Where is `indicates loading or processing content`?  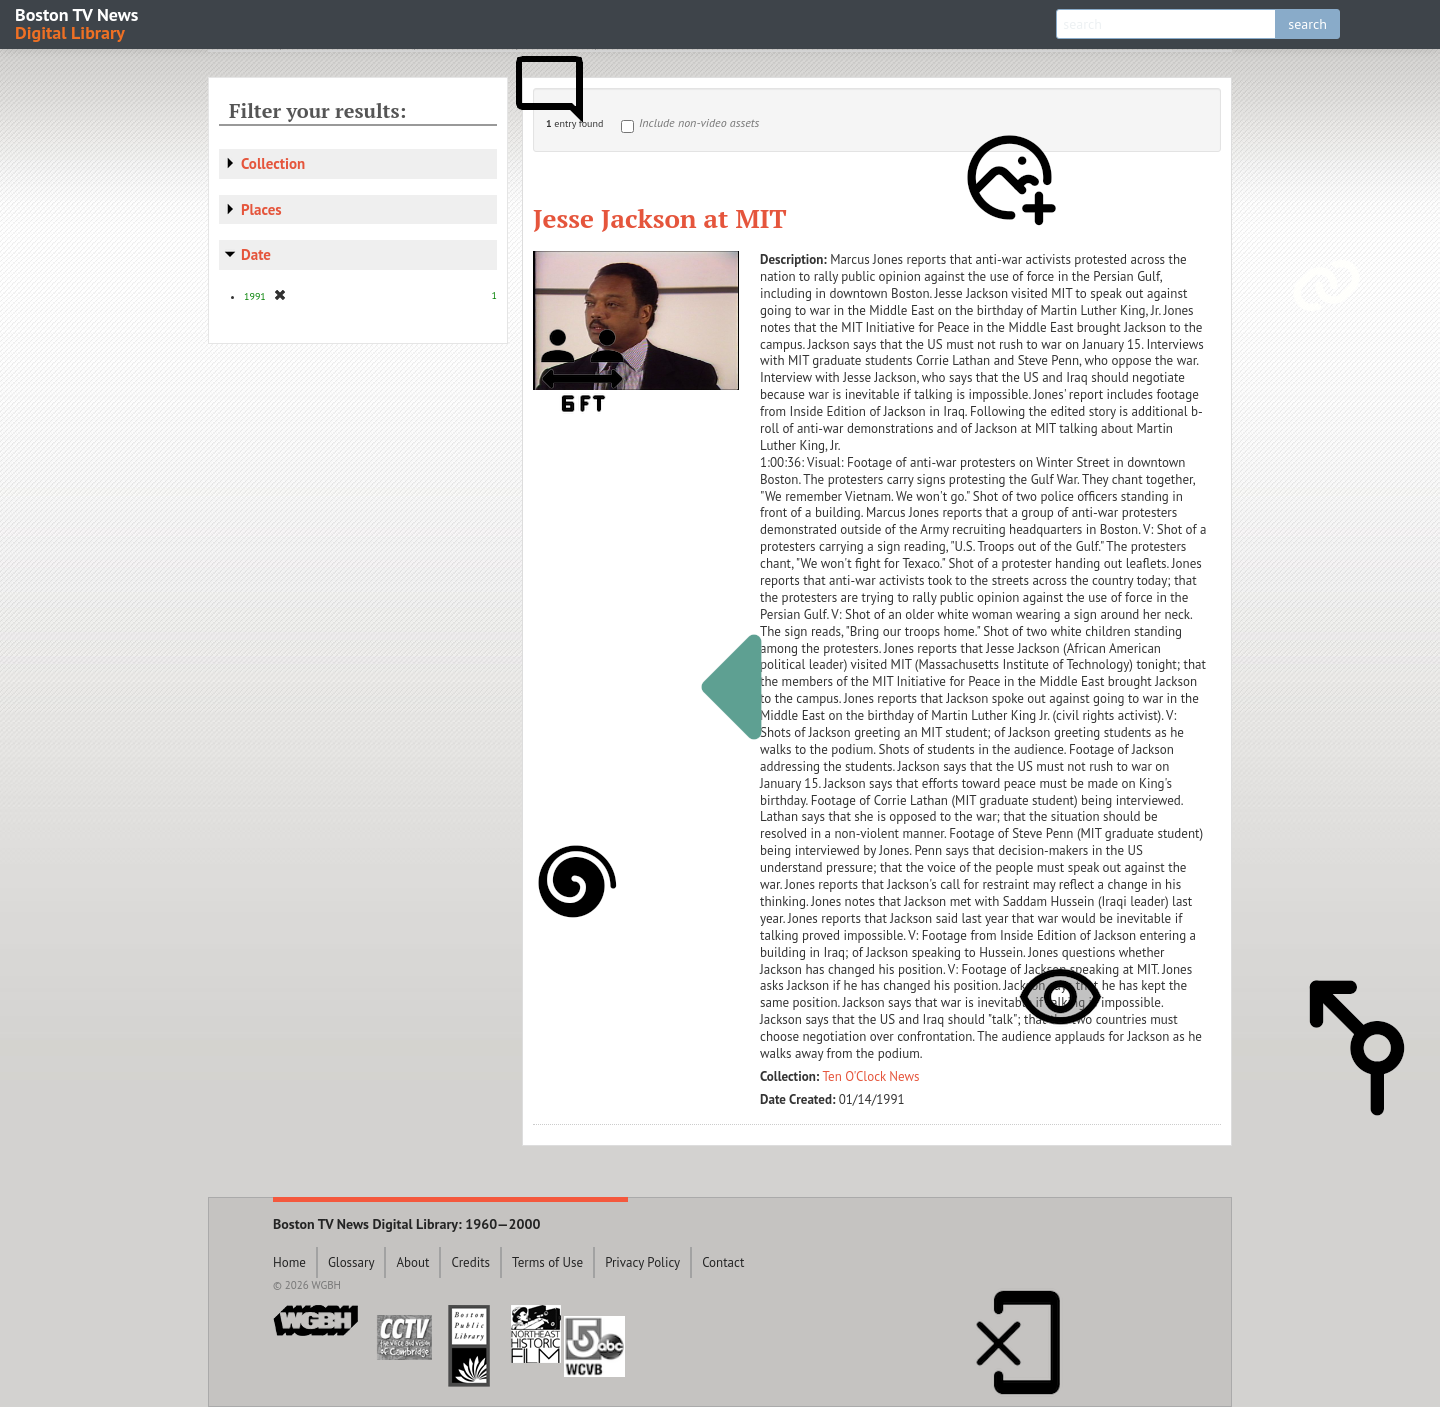
indicates loading or processing content is located at coordinates (573, 880).